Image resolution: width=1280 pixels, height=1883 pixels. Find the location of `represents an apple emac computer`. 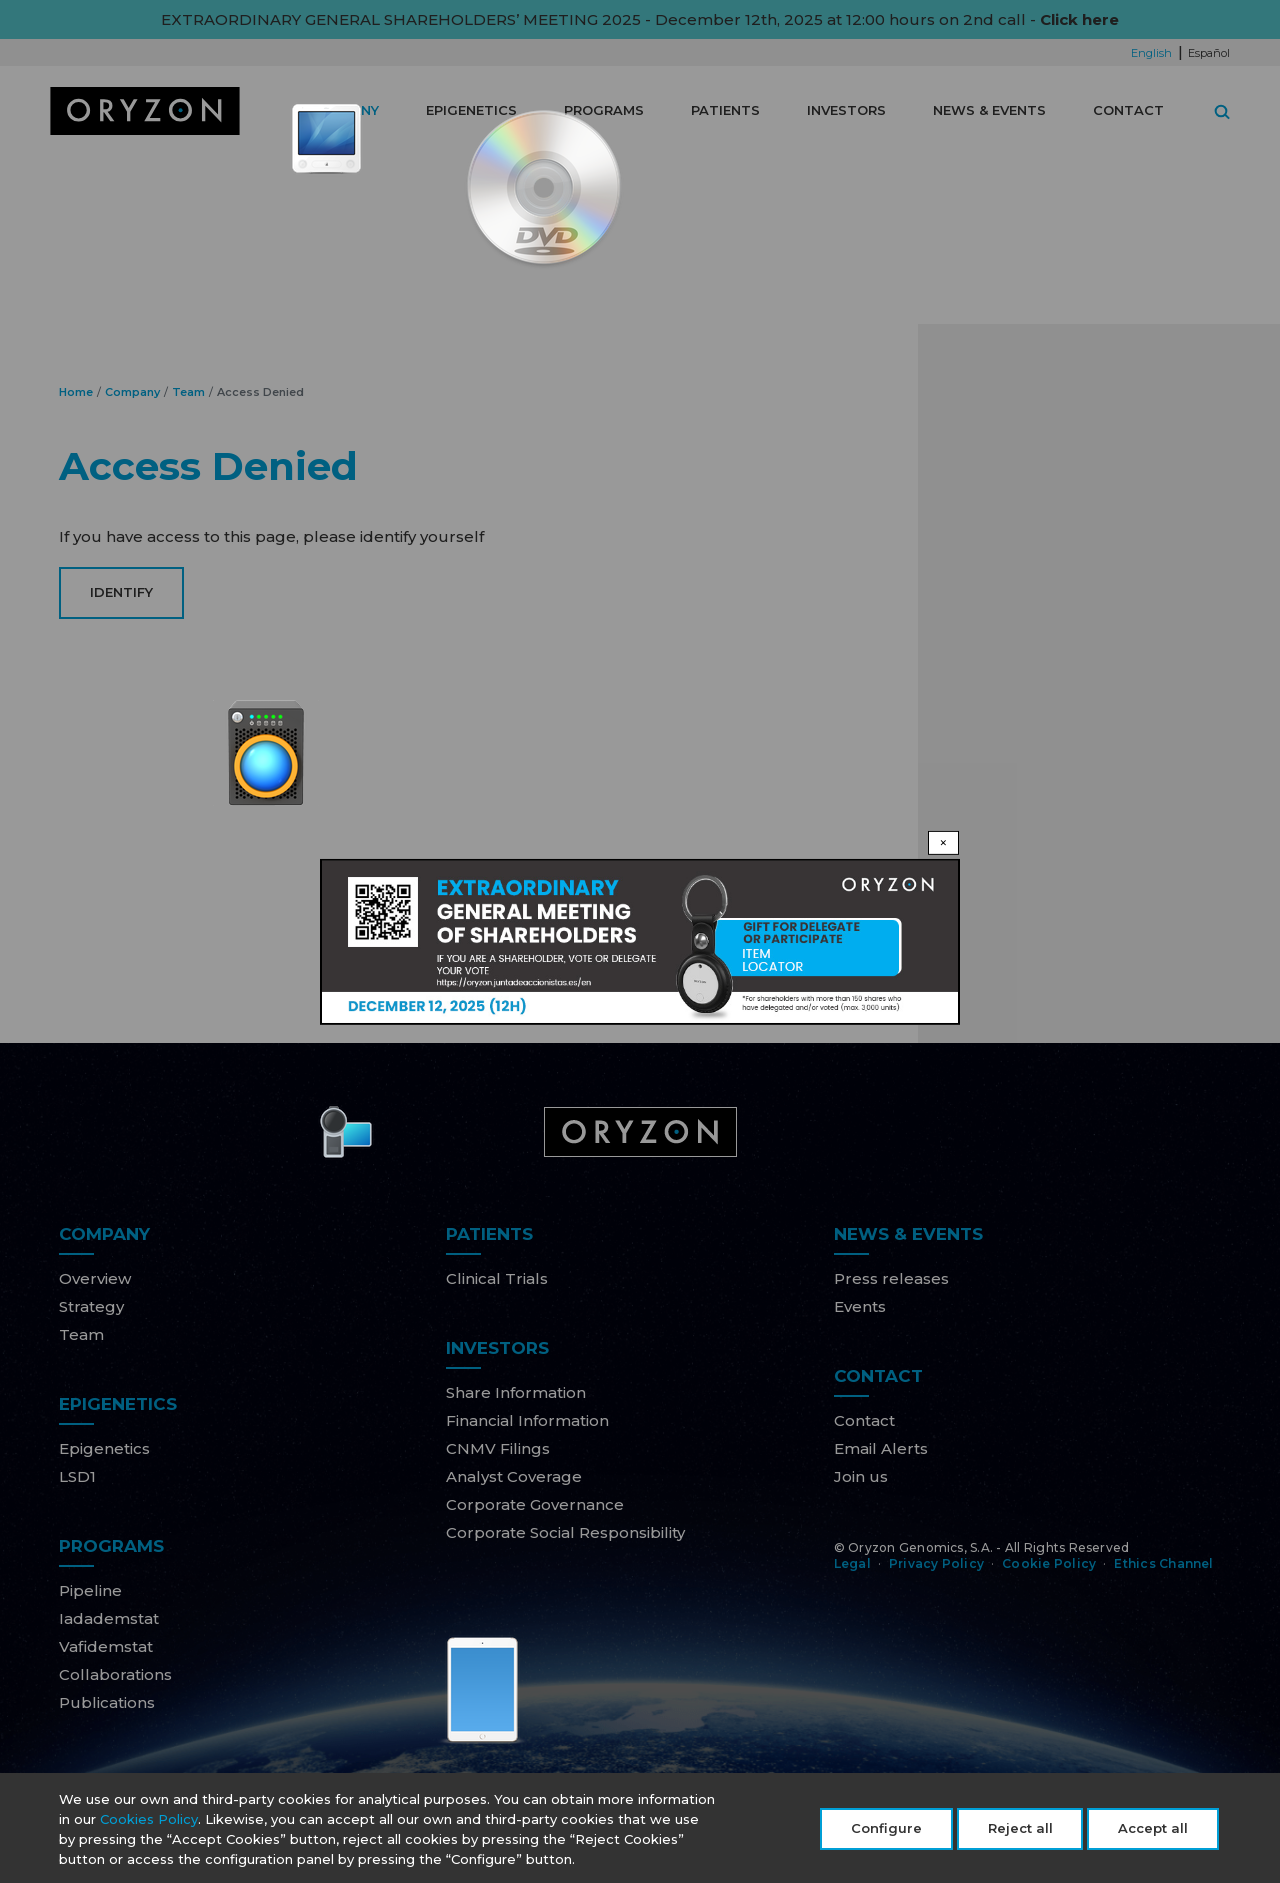

represents an apple emac computer is located at coordinates (326, 139).